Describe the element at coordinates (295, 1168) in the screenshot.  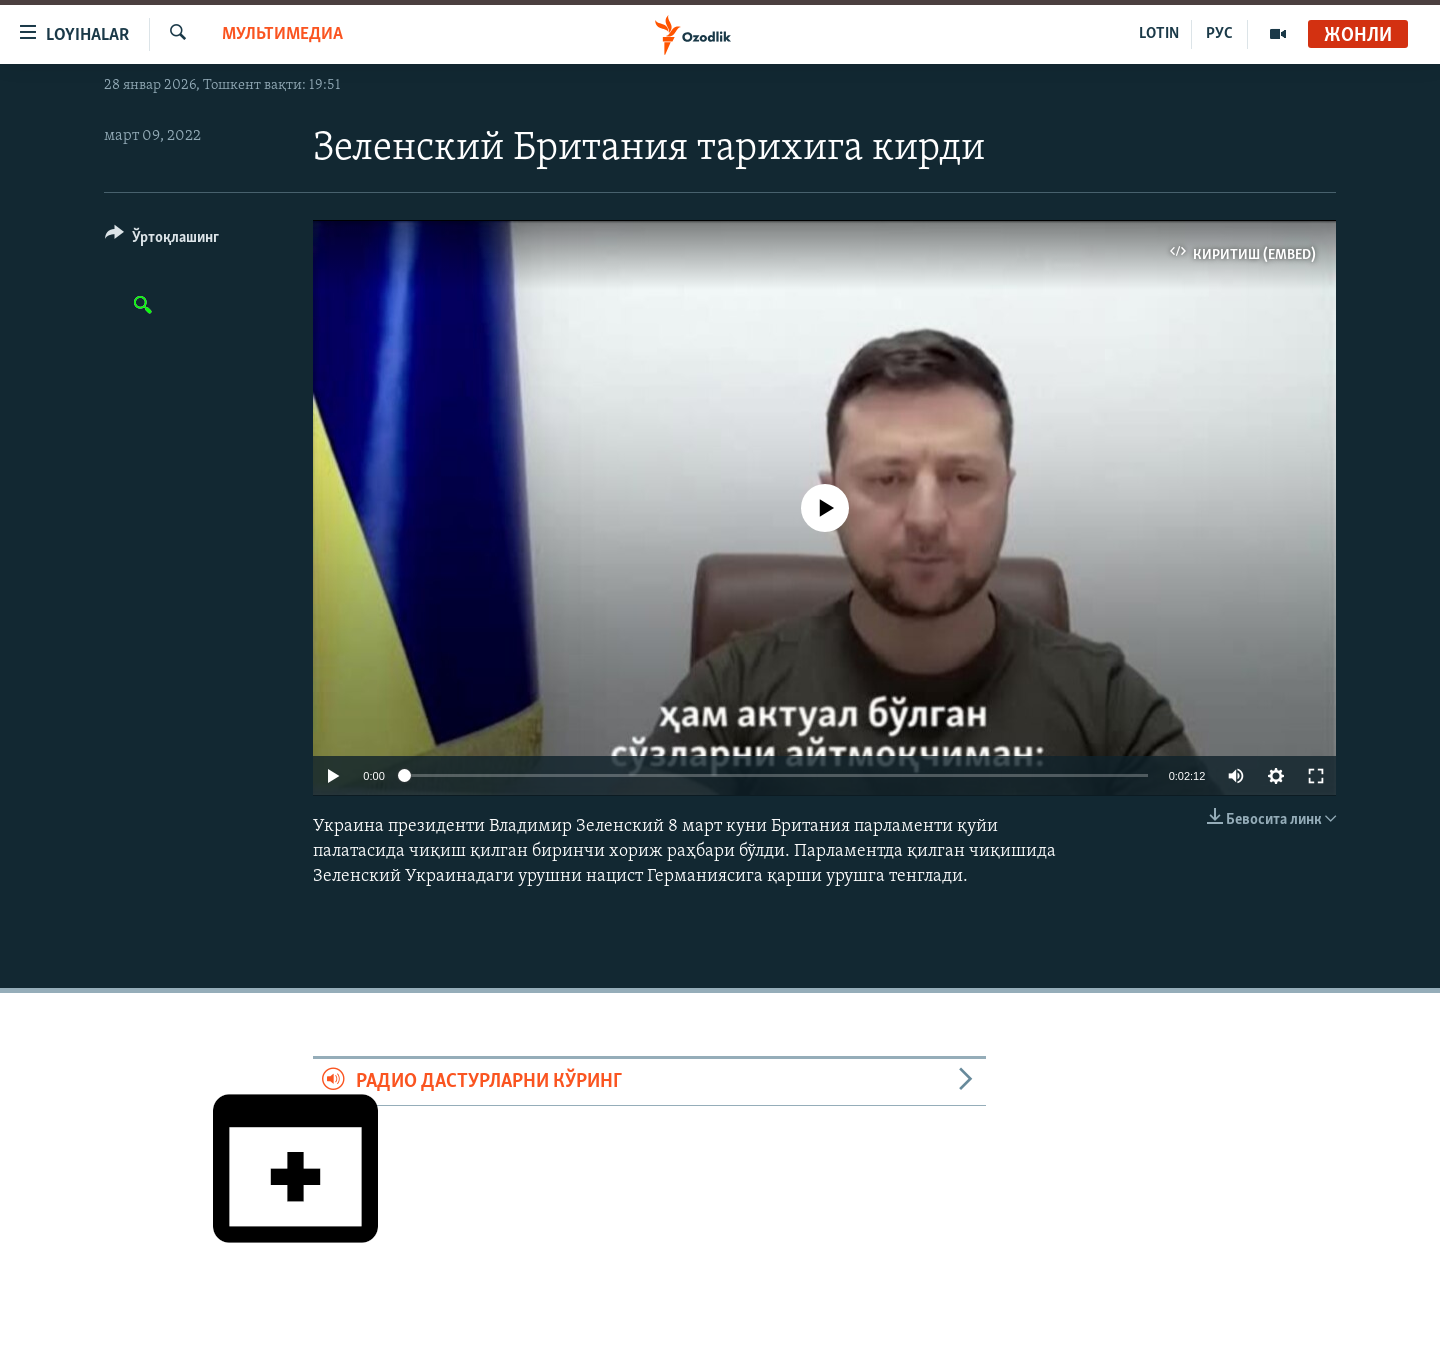
I see `open a new window` at that location.